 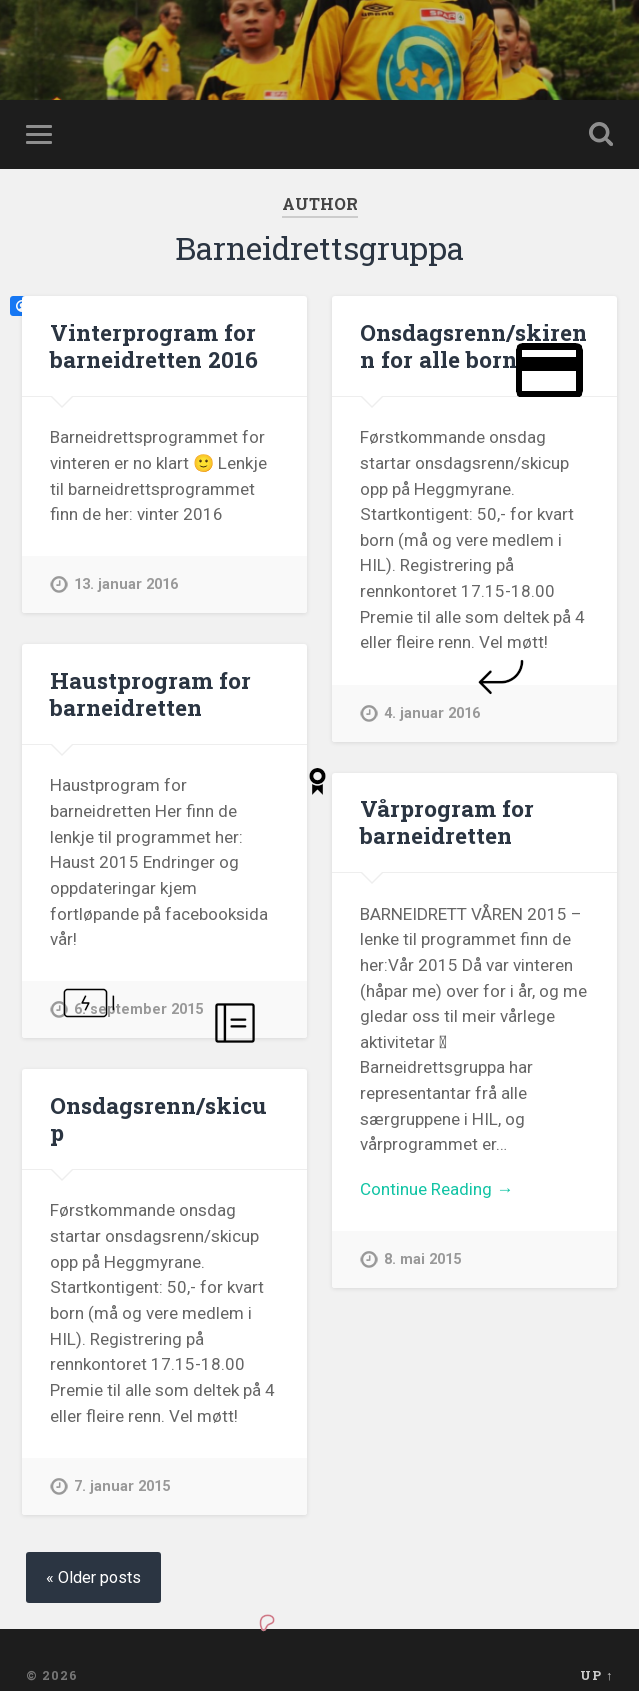 I want to click on open your notebook or notes, so click(x=235, y=1023).